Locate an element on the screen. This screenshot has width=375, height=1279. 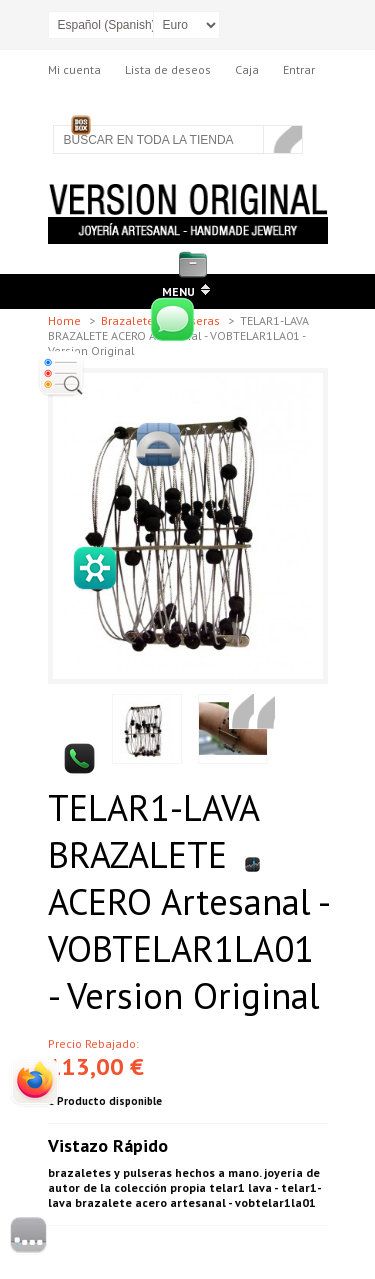
open polari IRC chat application is located at coordinates (172, 319).